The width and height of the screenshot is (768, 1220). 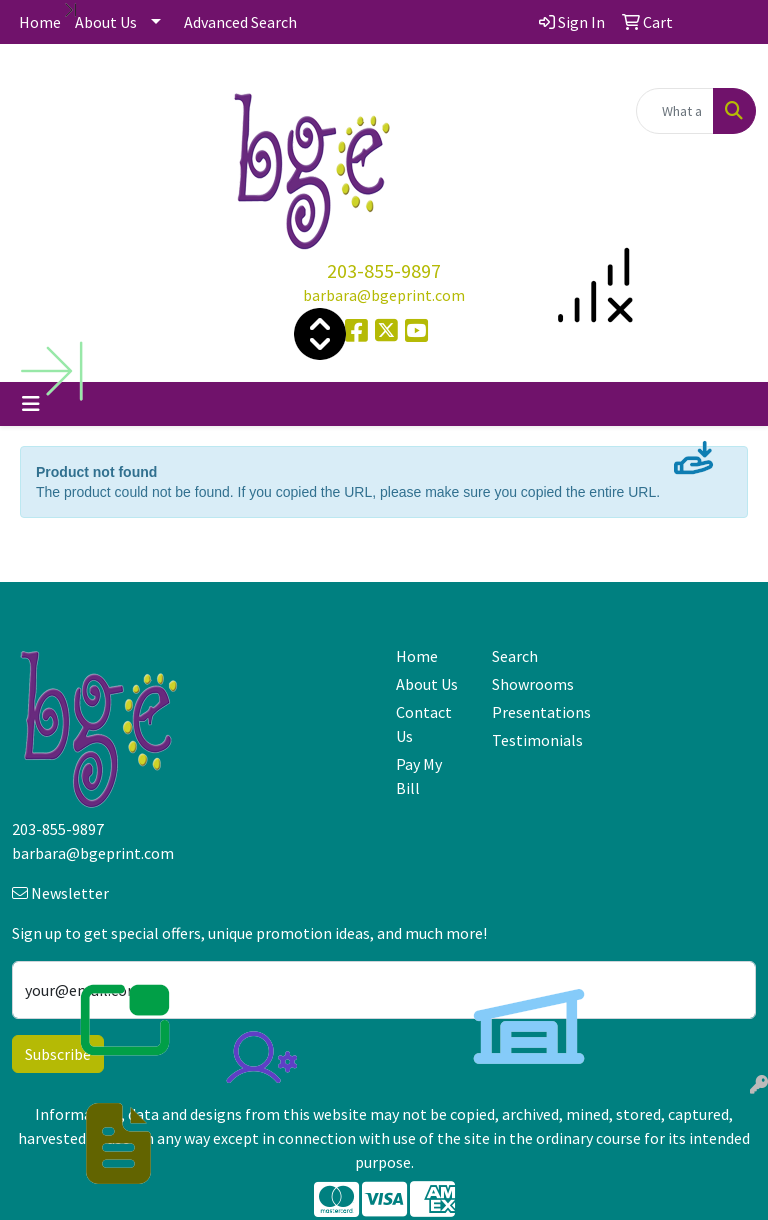 What do you see at coordinates (529, 1030) in the screenshot?
I see `access warehouse or storage inventory` at bounding box center [529, 1030].